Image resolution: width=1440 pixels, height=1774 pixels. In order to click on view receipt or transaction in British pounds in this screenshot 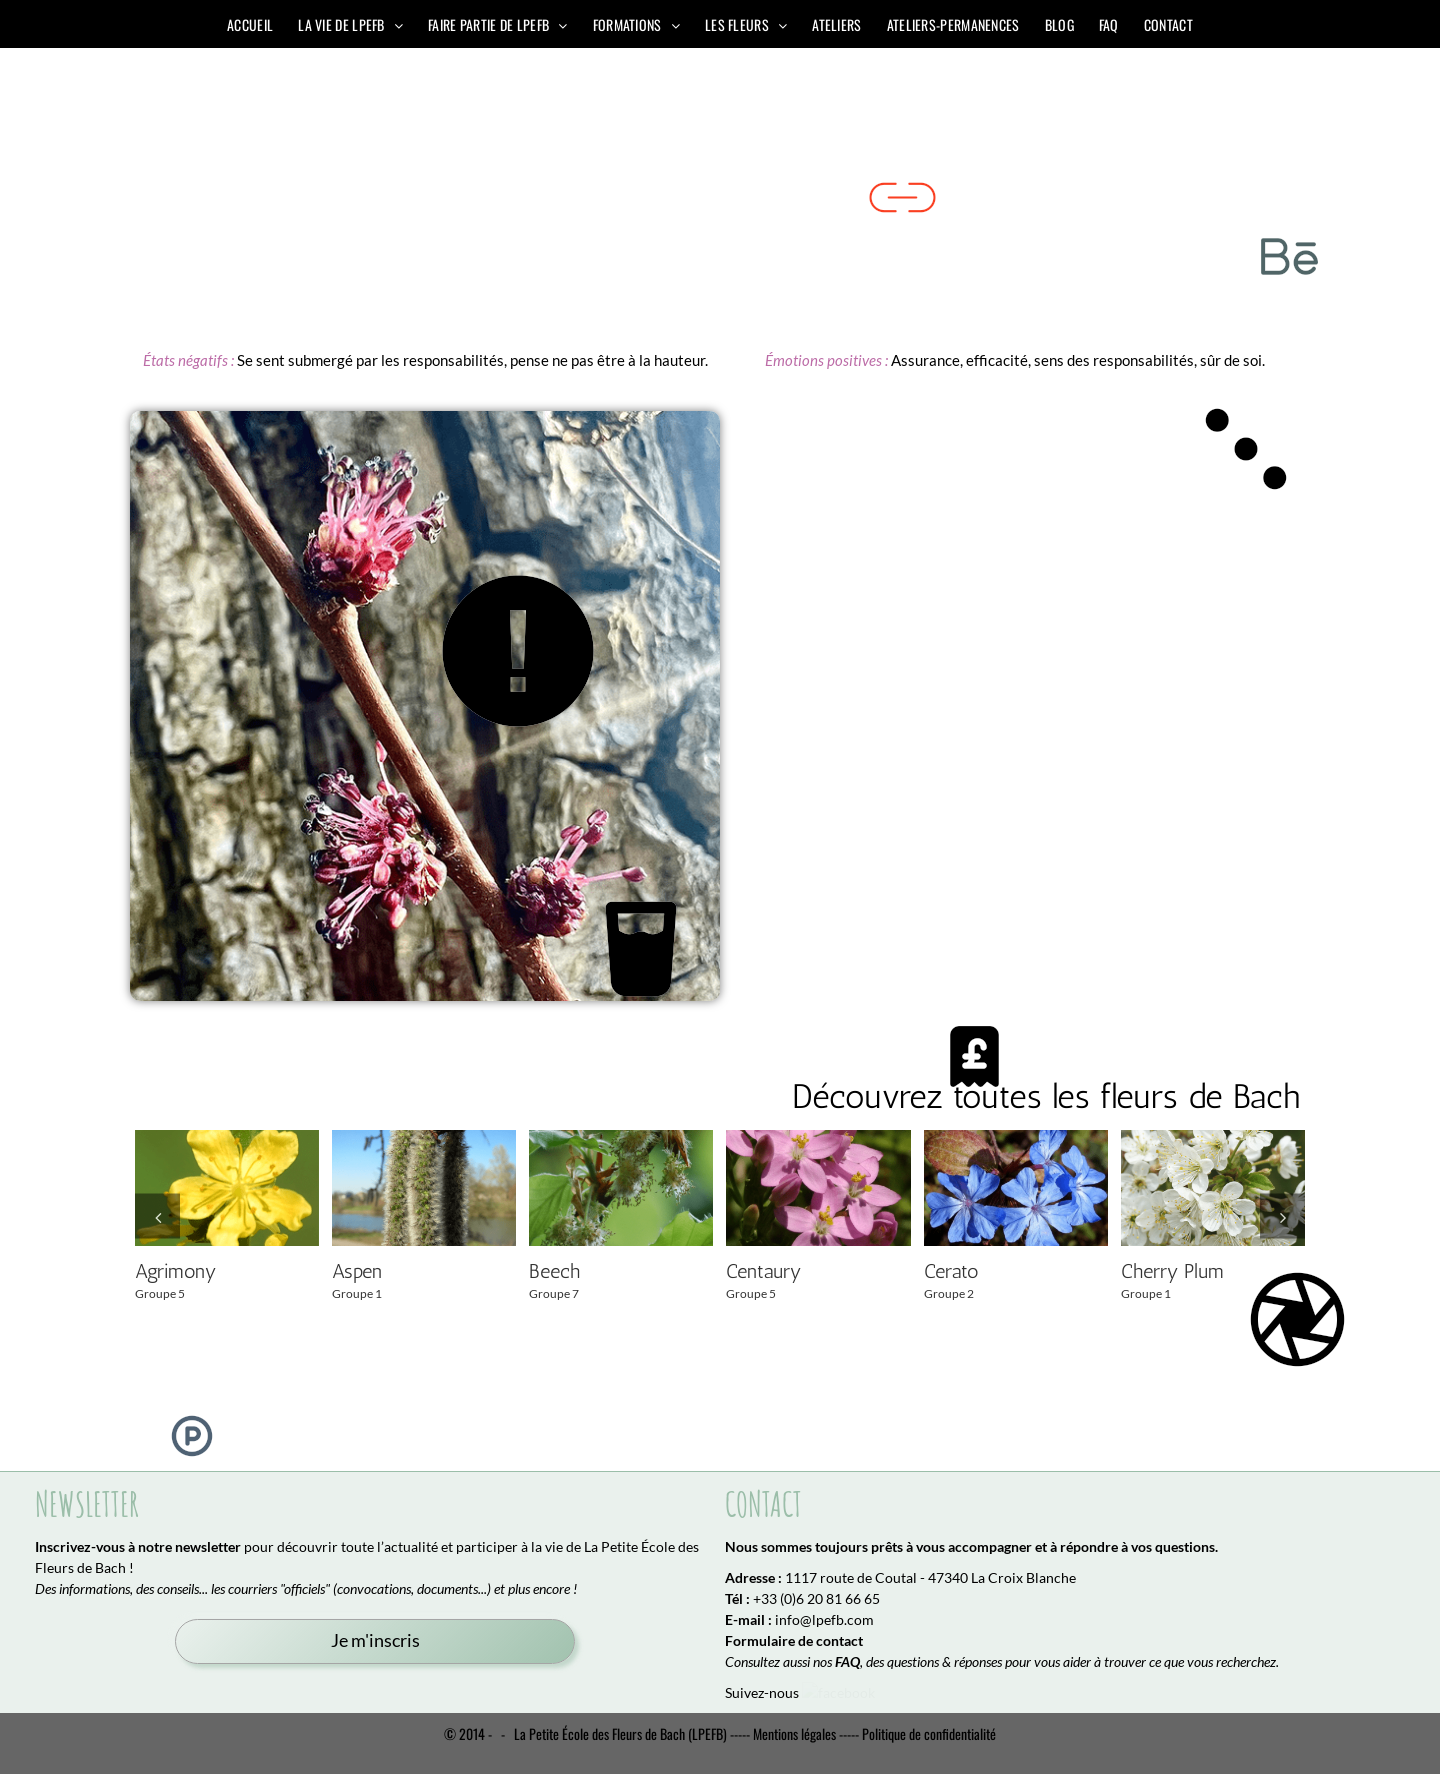, I will do `click(974, 1056)`.